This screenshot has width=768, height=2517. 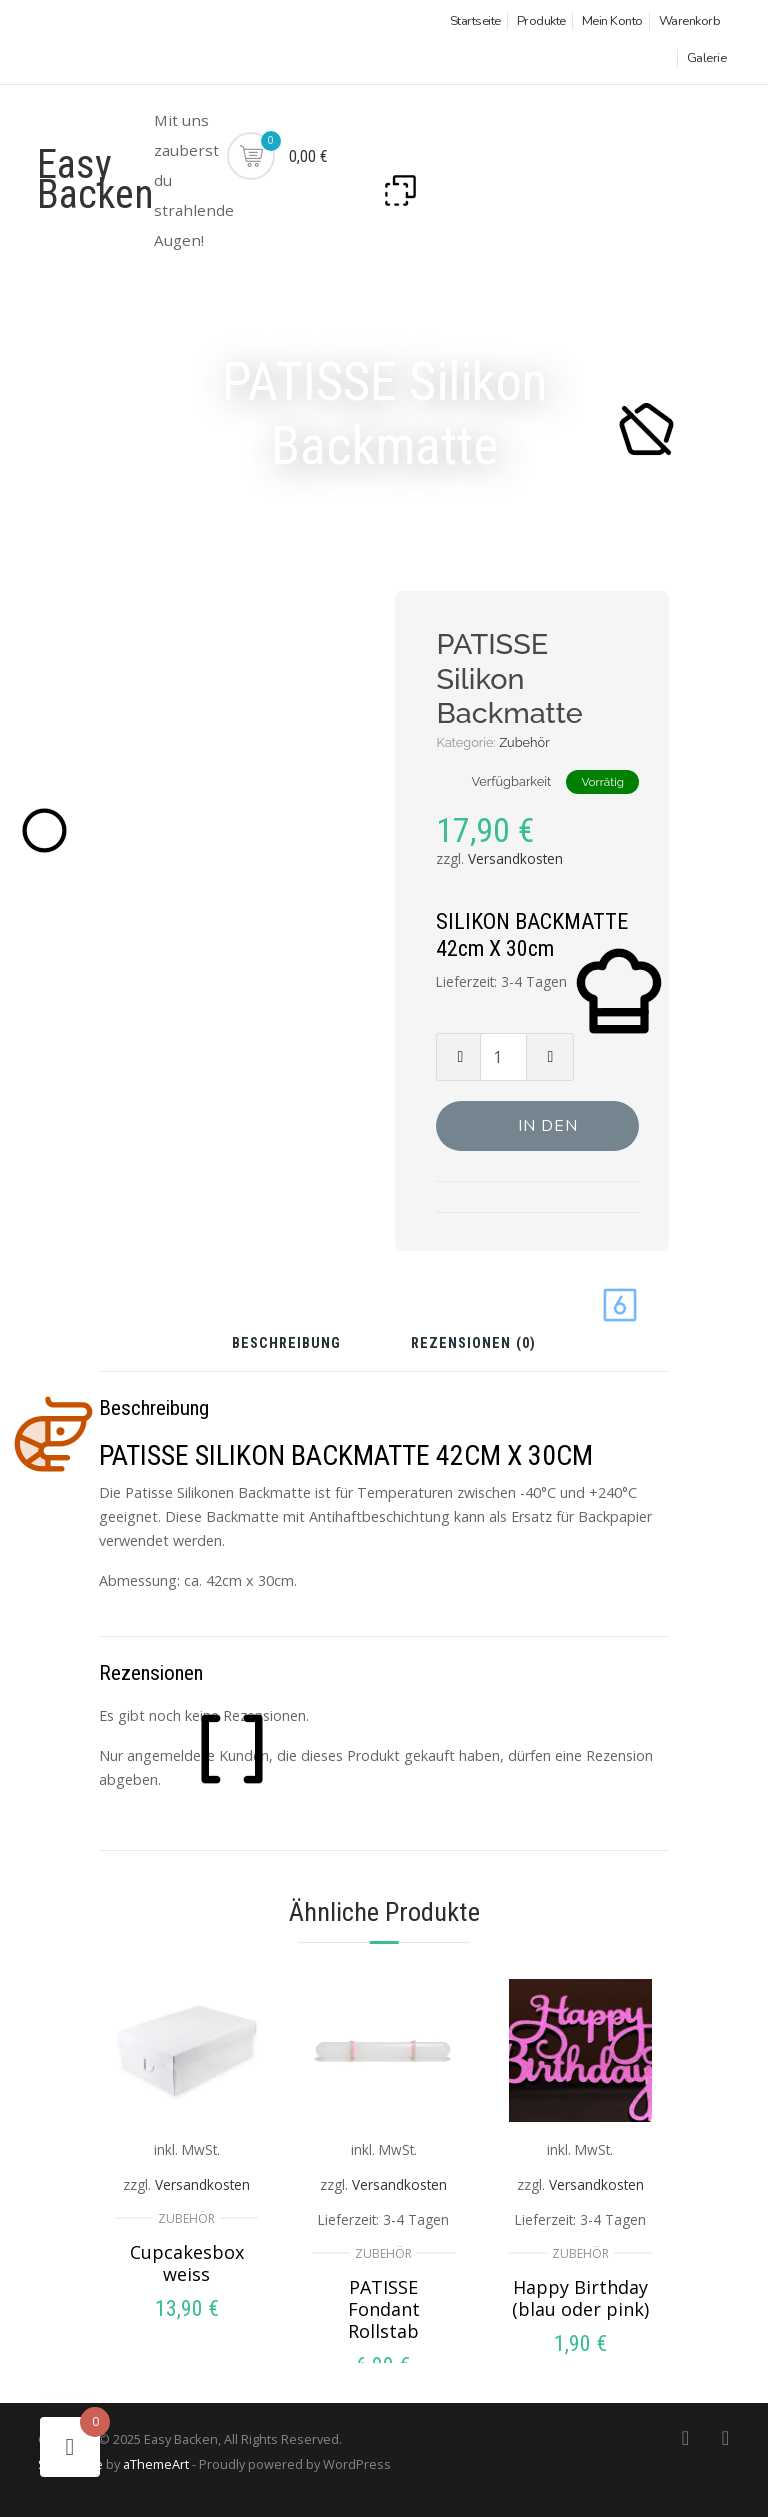 What do you see at coordinates (232, 1749) in the screenshot?
I see `insert code or text brackets` at bounding box center [232, 1749].